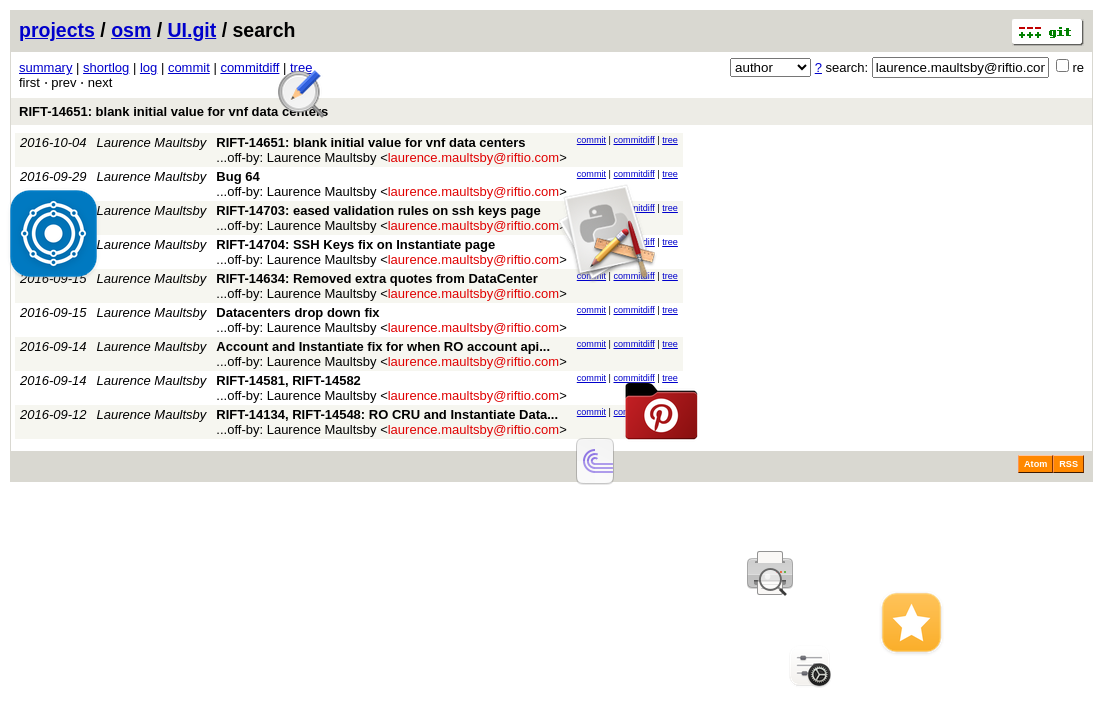 Image resolution: width=1103 pixels, height=720 pixels. Describe the element at coordinates (595, 461) in the screenshot. I see `indicates a bittorrent torrent file` at that location.